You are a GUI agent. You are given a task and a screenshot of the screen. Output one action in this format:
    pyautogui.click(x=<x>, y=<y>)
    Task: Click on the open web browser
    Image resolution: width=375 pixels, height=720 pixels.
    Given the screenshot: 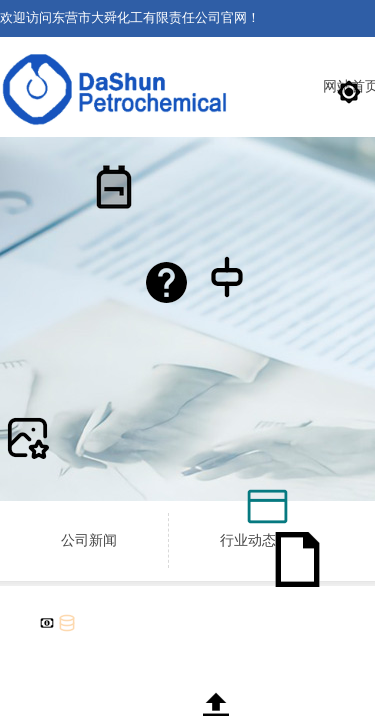 What is the action you would take?
    pyautogui.click(x=267, y=506)
    